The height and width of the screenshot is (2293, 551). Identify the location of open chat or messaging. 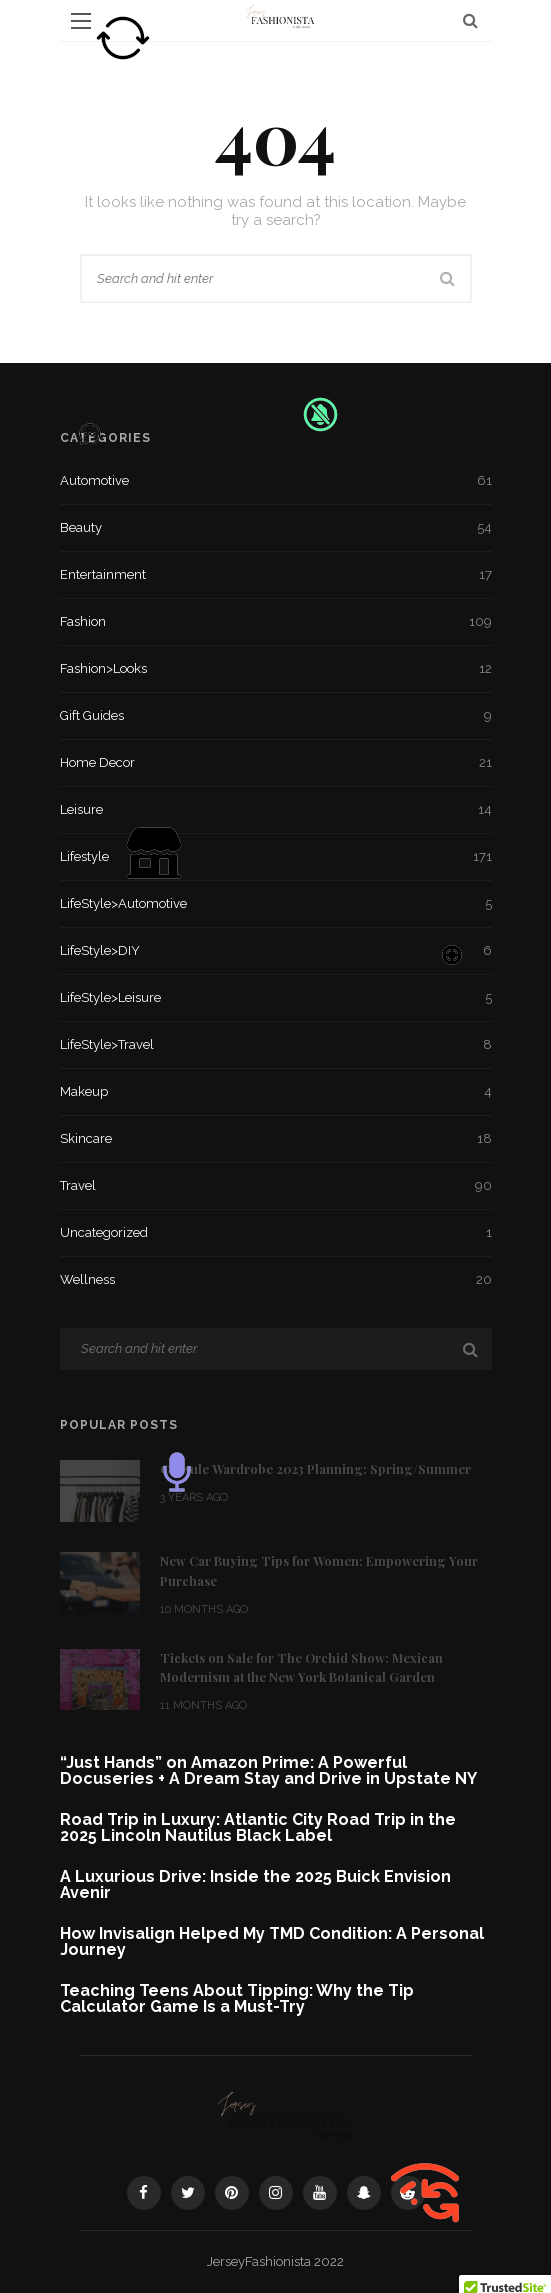
(90, 434).